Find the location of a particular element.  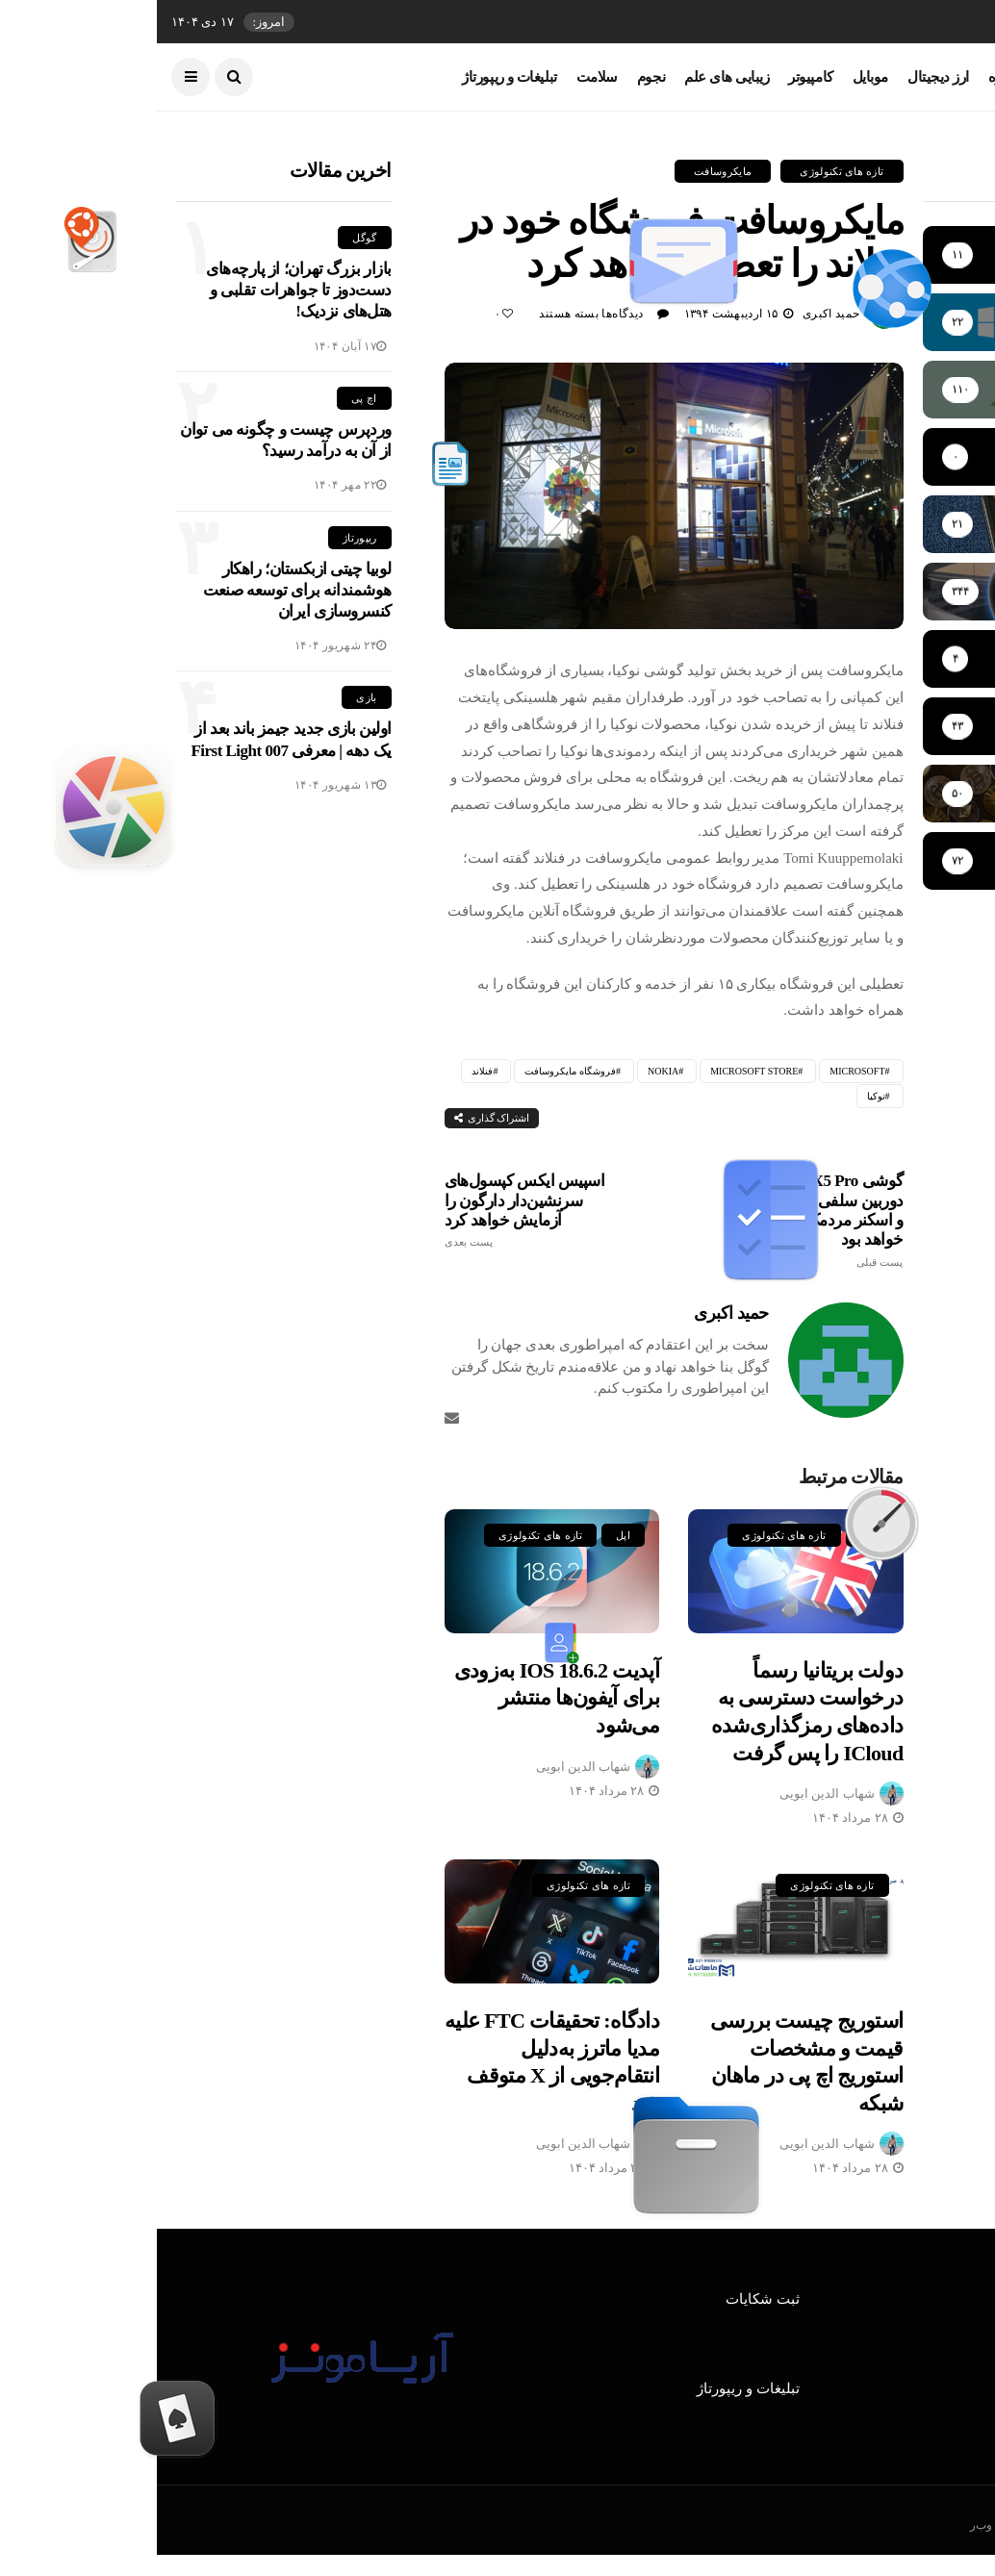

libreoffice writer document template file is located at coordinates (450, 464).